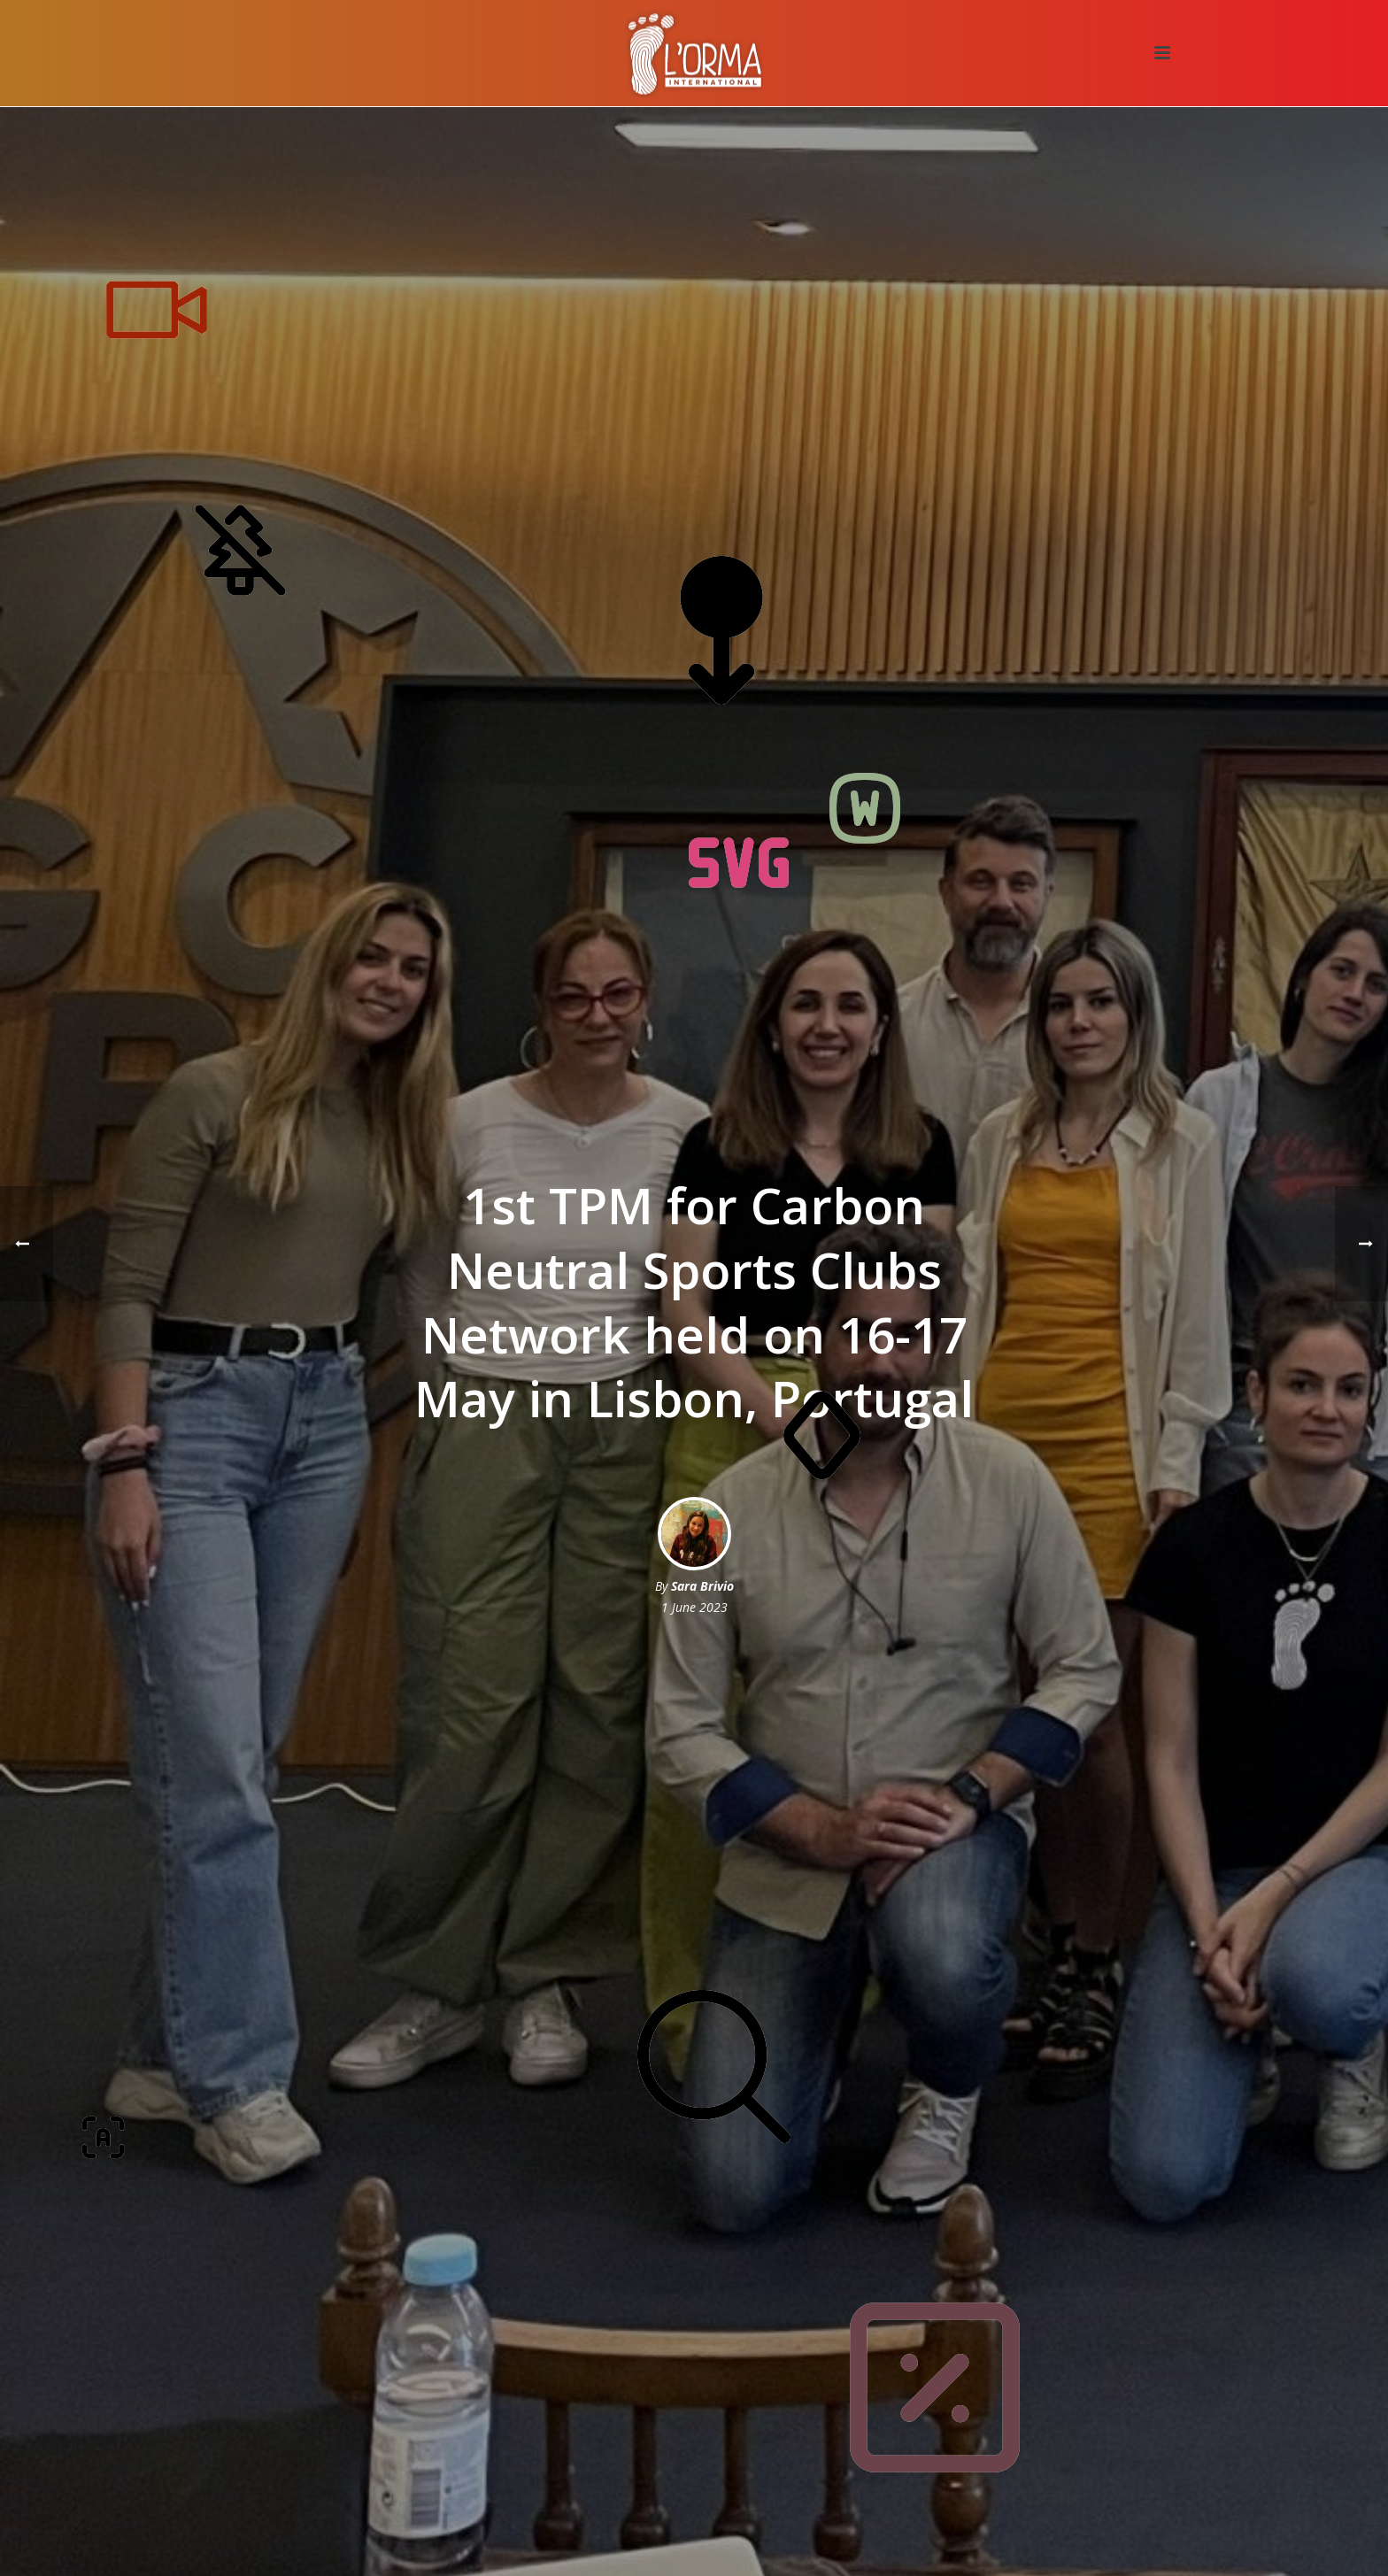 The image size is (1388, 2576). What do you see at coordinates (721, 630) in the screenshot?
I see `swipe down to refresh or load content` at bounding box center [721, 630].